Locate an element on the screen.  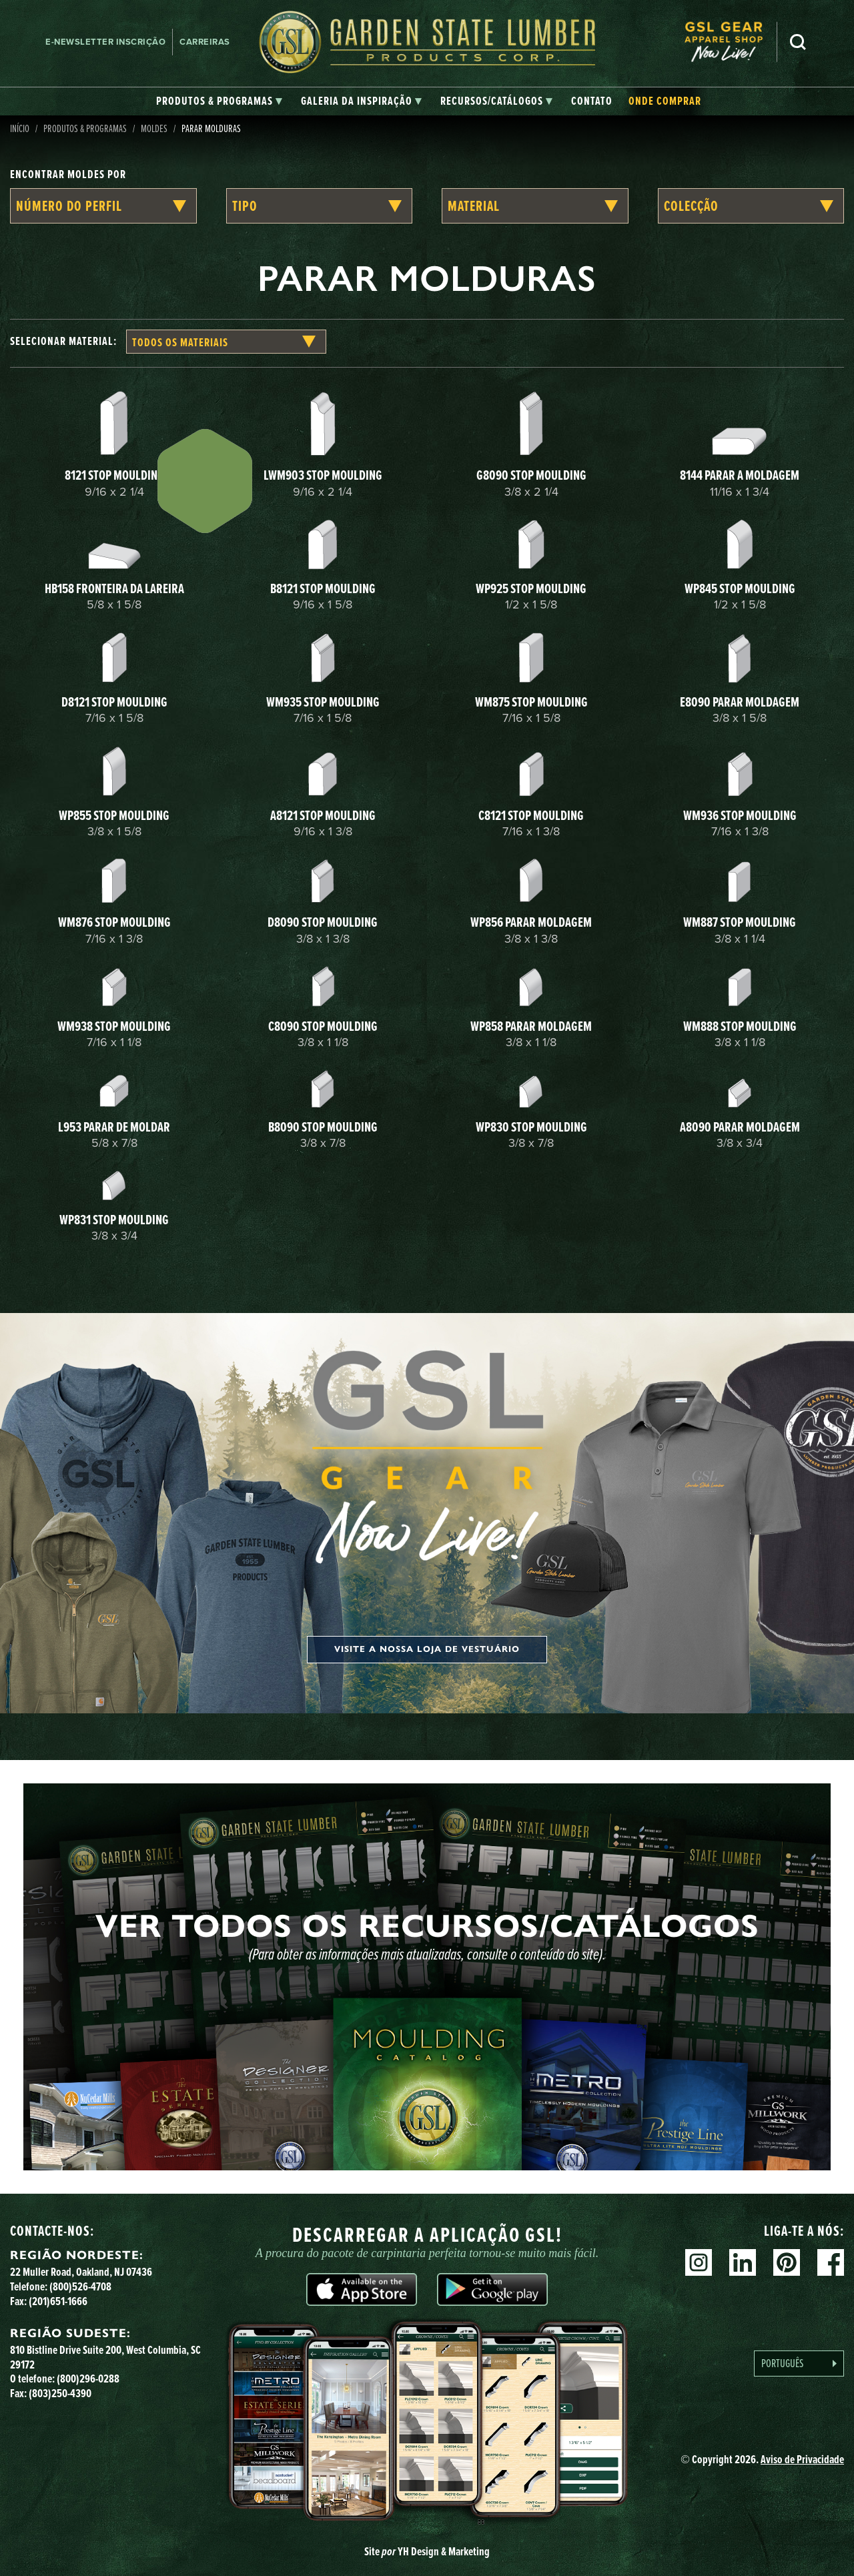
indicates item number 26 in a list or sequence is located at coordinates (481, 2522).